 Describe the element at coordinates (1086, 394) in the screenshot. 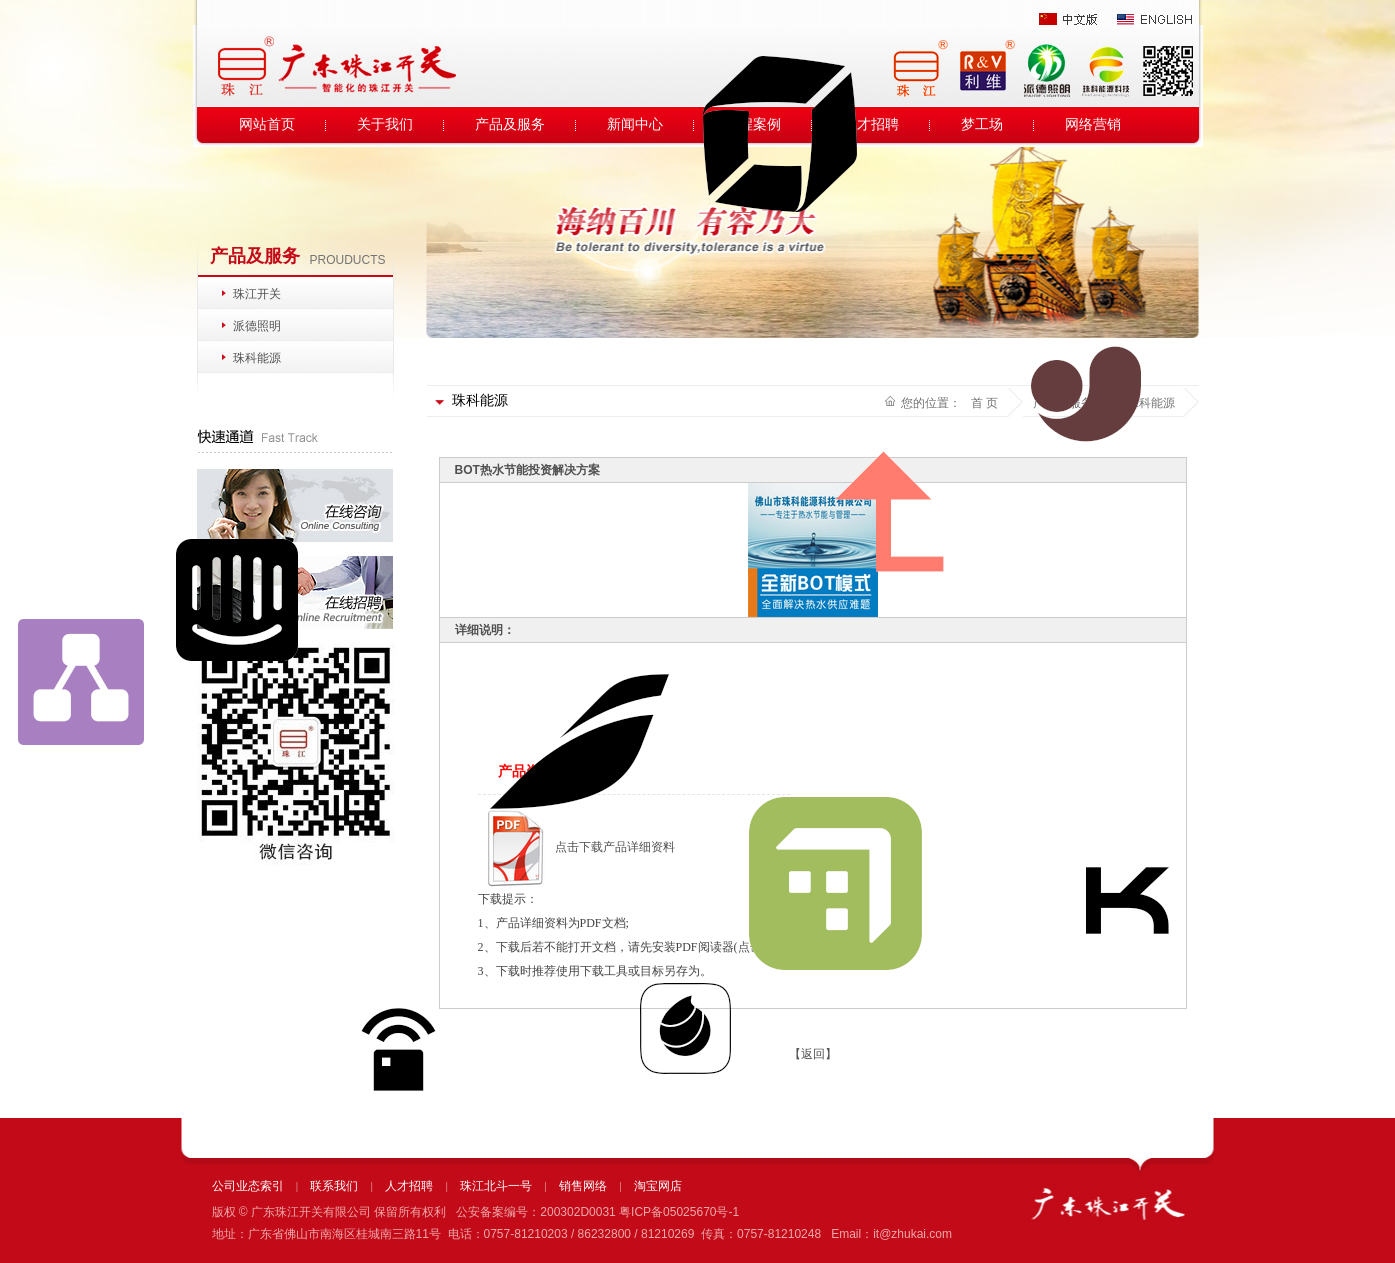

I see `ultralytics company logo` at that location.